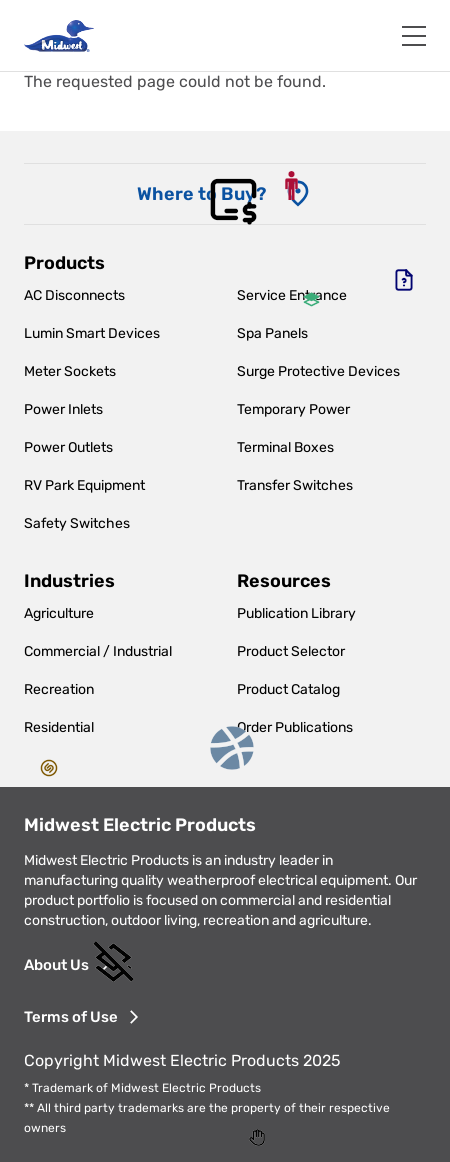  Describe the element at coordinates (257, 1137) in the screenshot. I see `stop or pause an action` at that location.